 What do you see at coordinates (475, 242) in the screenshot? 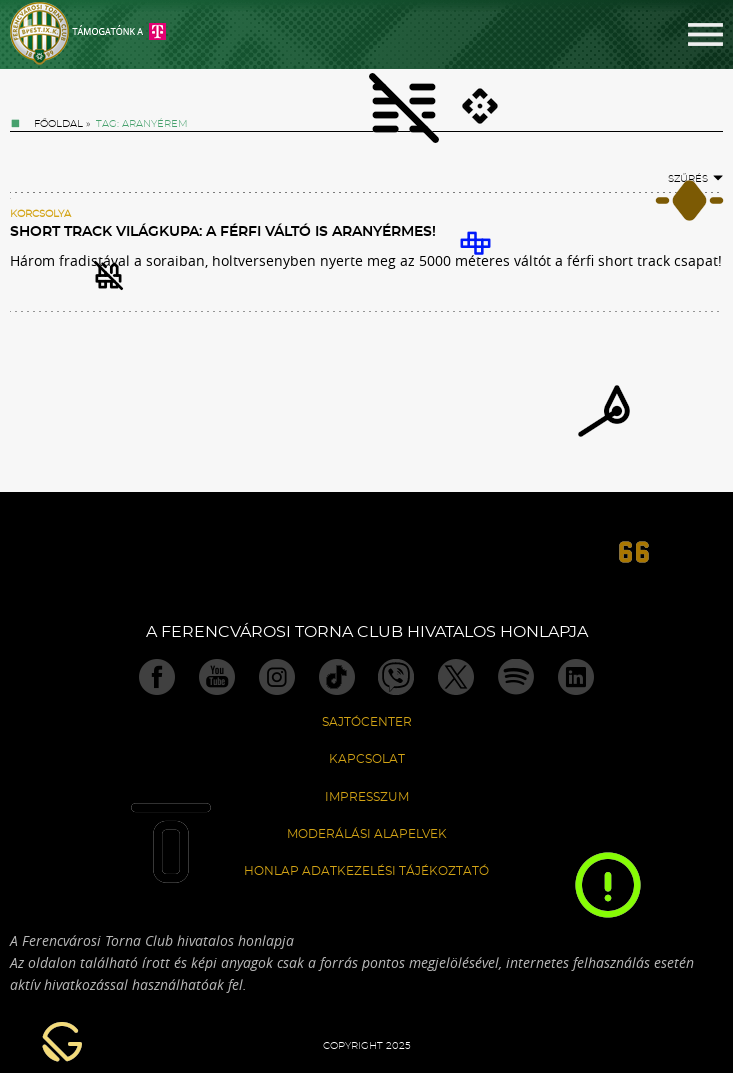
I see `view 3d model unfolded net` at bounding box center [475, 242].